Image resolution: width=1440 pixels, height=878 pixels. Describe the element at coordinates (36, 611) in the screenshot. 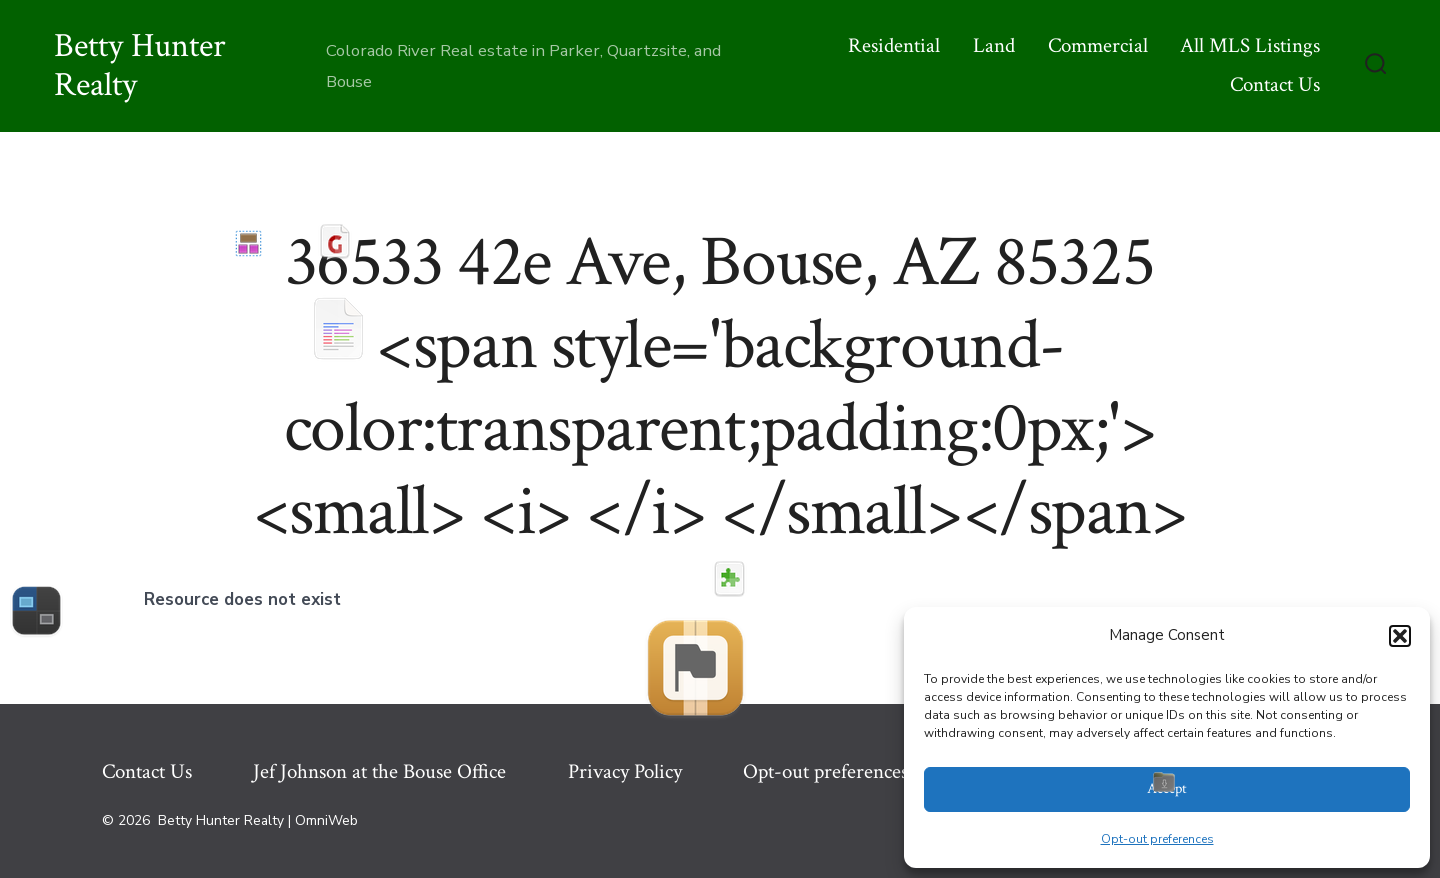

I see `access virtual desktop preferences` at that location.